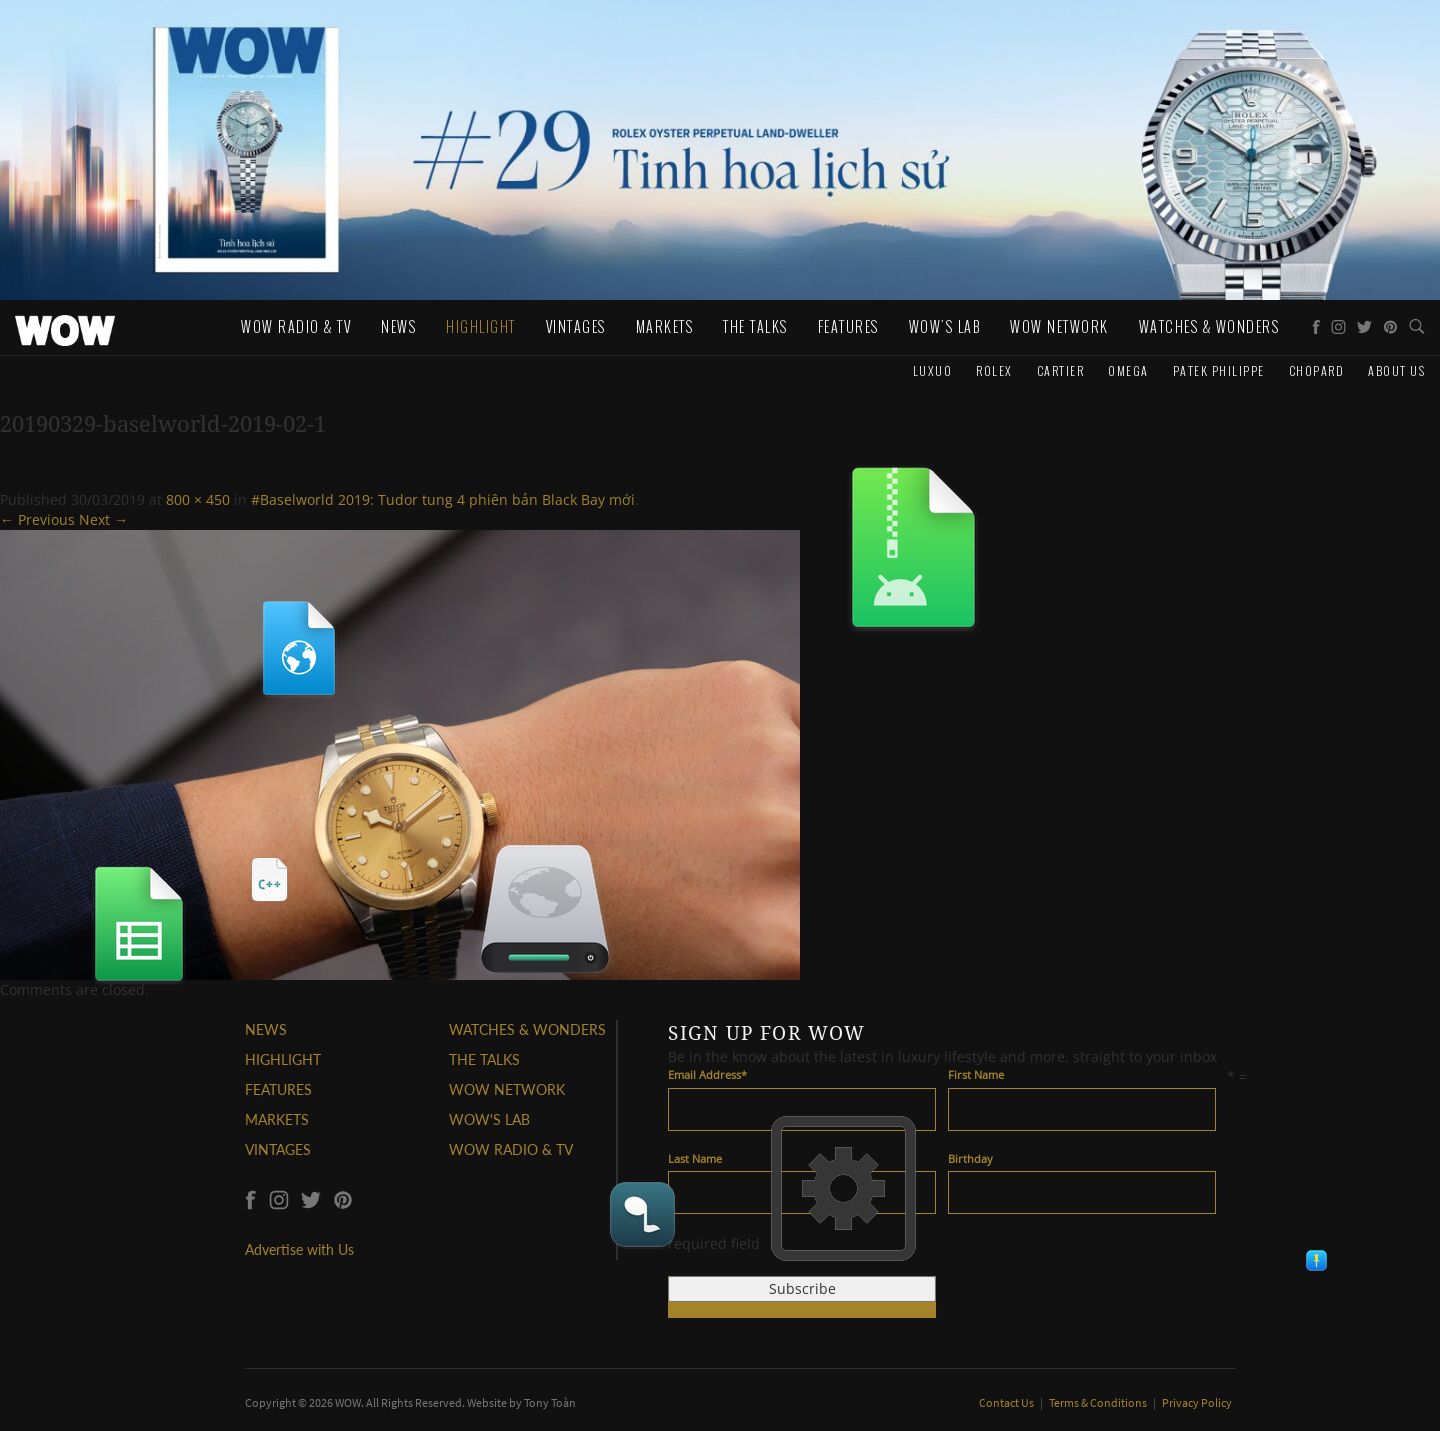  Describe the element at coordinates (1316, 1260) in the screenshot. I see `open pinapp for saving and organizing pins` at that location.